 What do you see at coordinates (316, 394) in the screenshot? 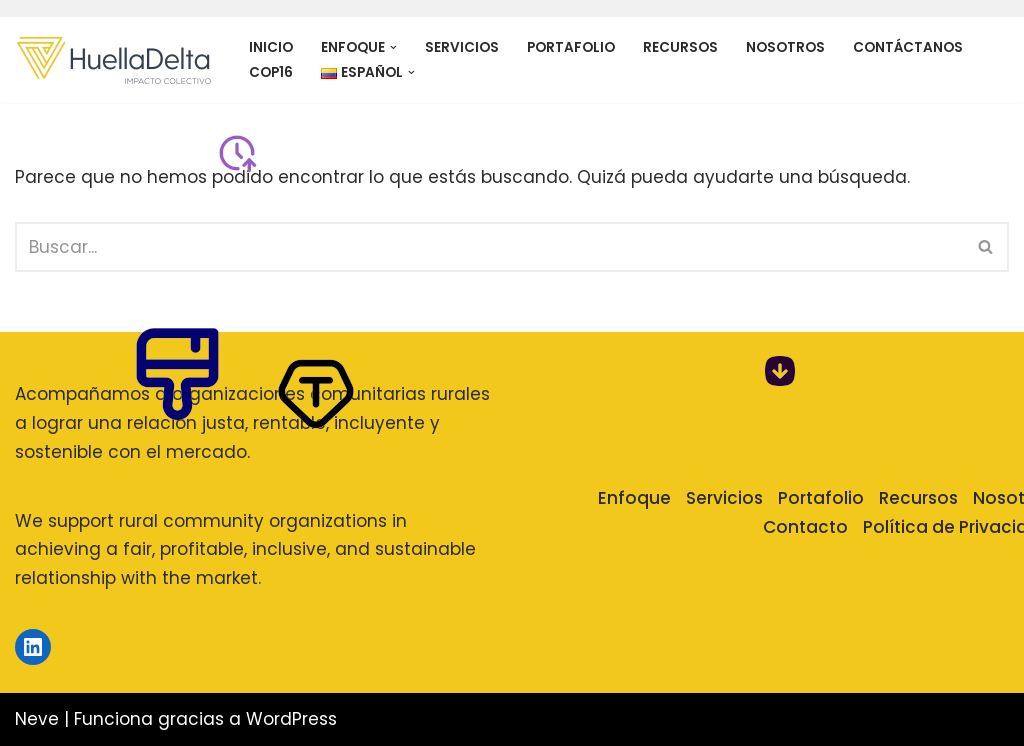
I see `tether (USDT) cryptocurrency logo` at bounding box center [316, 394].